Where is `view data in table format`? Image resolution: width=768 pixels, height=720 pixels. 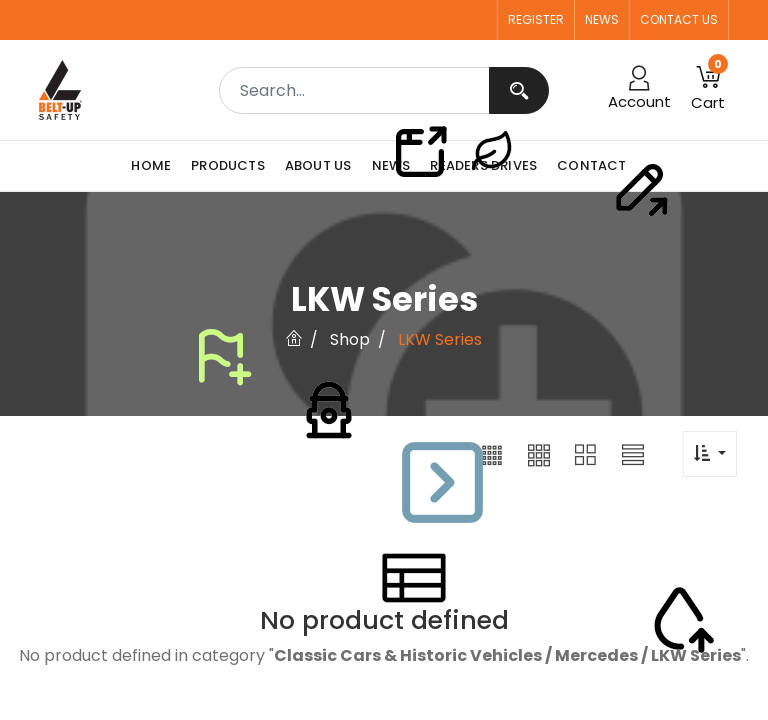
view data in table format is located at coordinates (414, 578).